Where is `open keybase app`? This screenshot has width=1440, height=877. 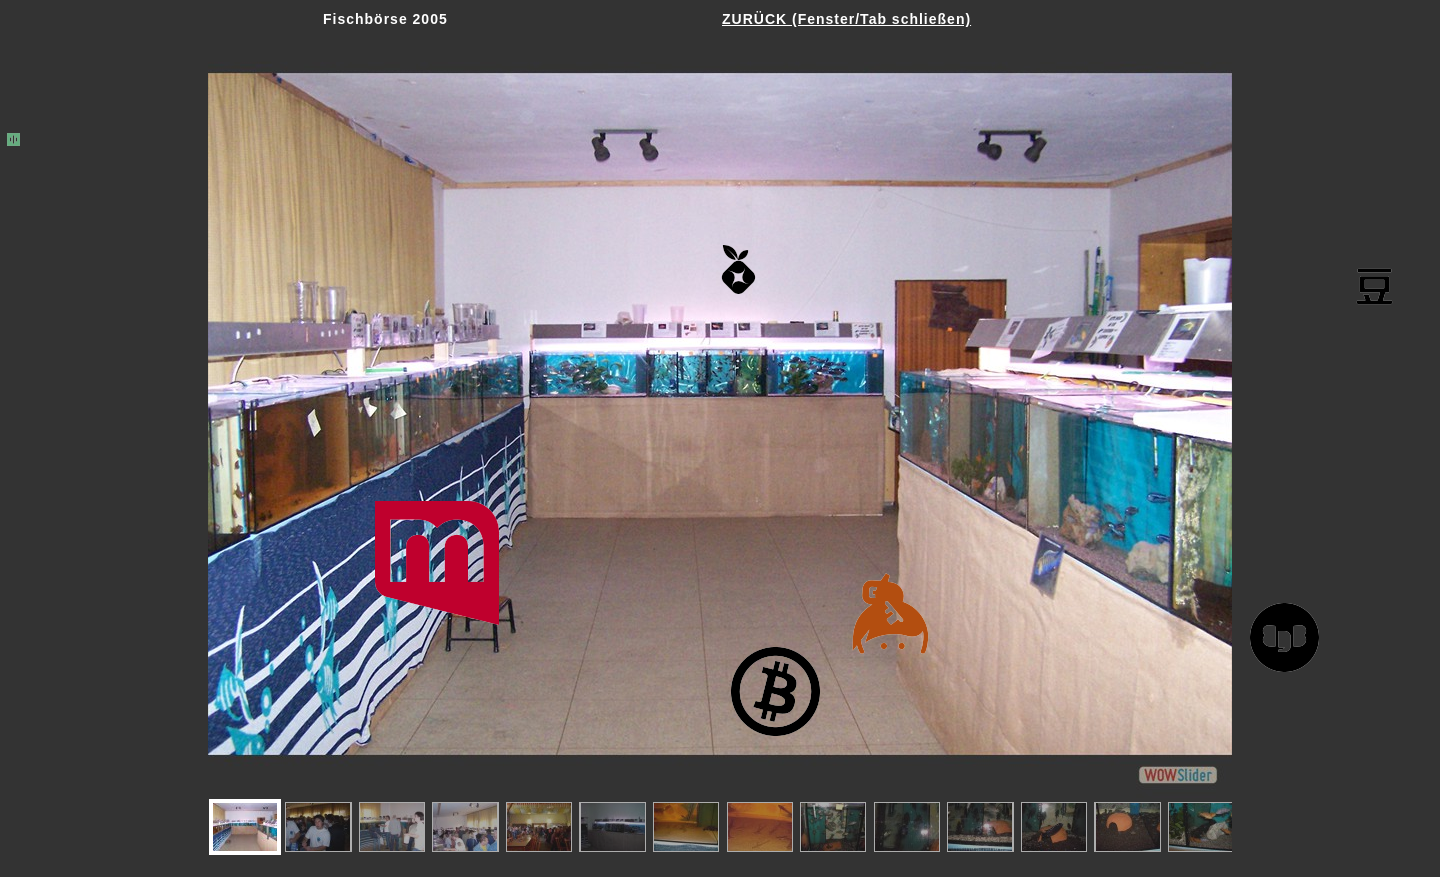 open keybase app is located at coordinates (890, 613).